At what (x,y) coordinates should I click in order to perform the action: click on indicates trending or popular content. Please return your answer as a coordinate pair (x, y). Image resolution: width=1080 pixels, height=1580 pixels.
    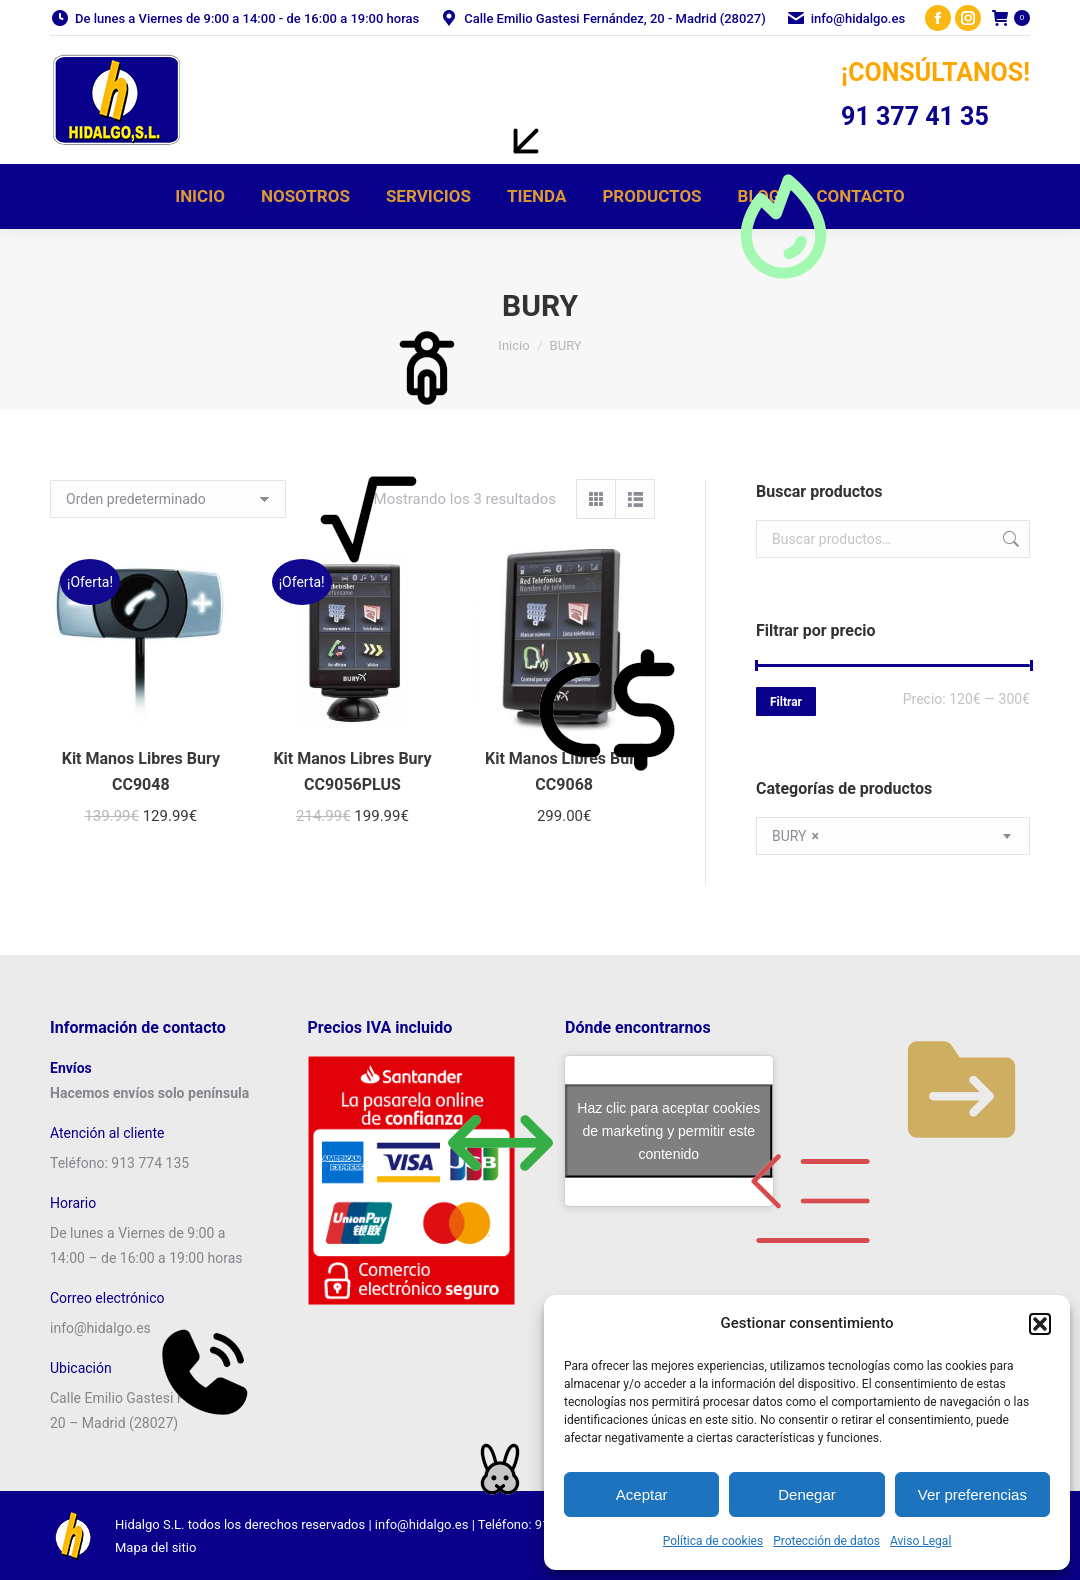
    Looking at the image, I should click on (783, 228).